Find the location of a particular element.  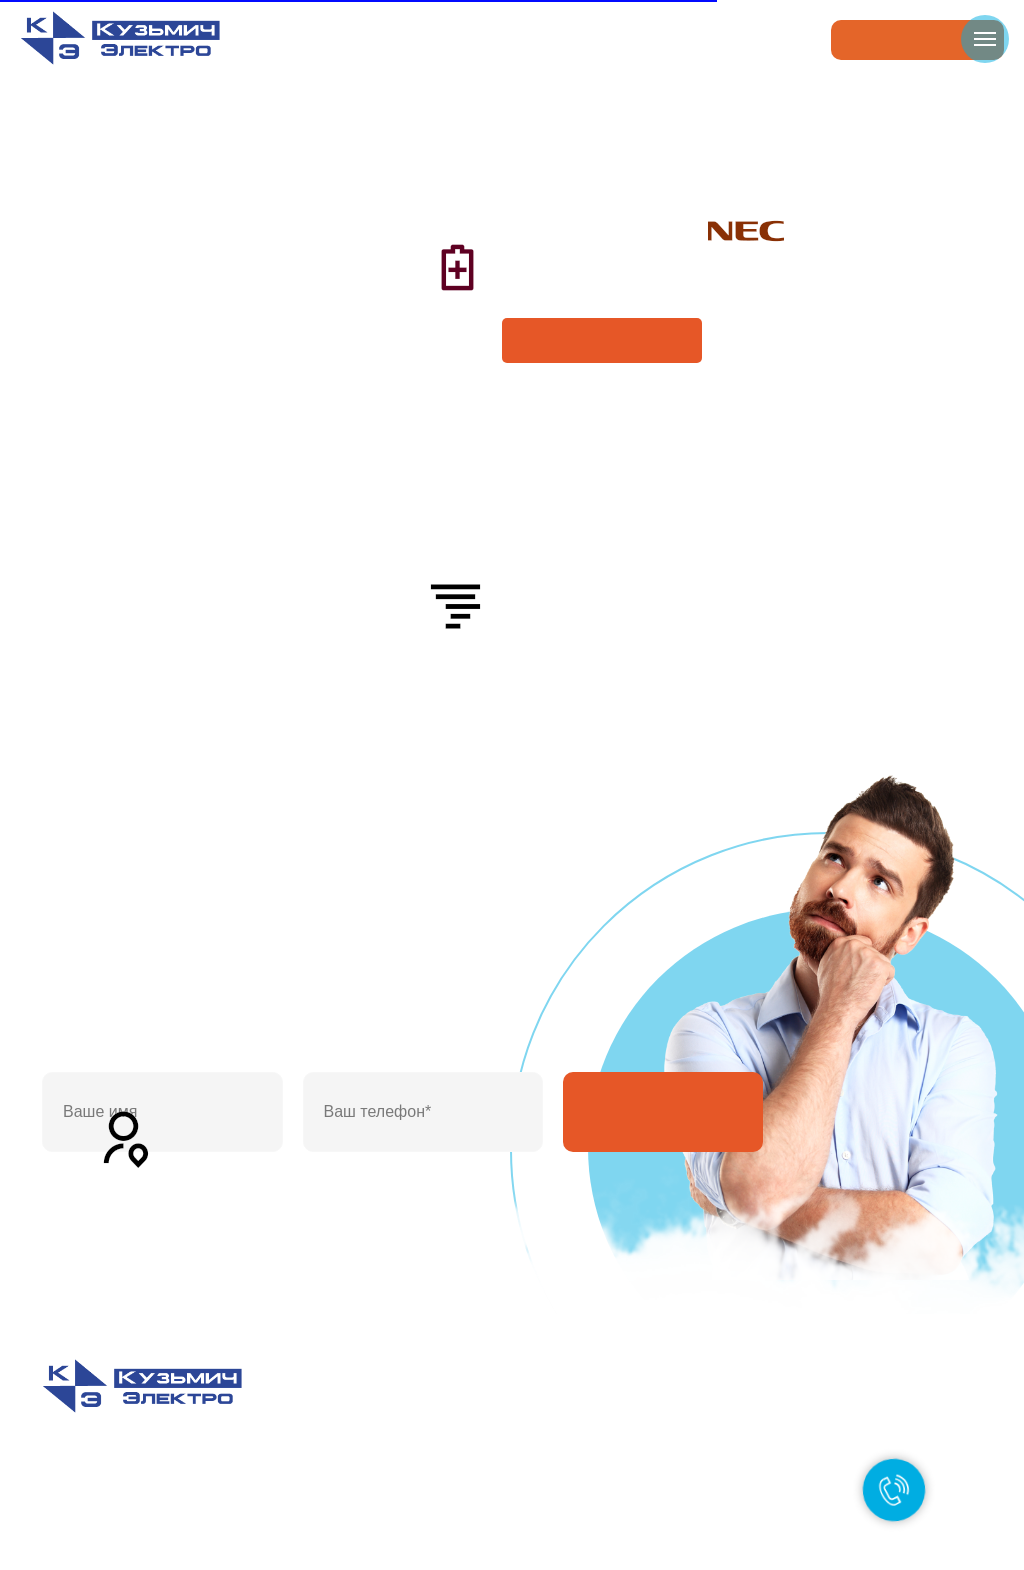

indicates tornado or severe weather warning is located at coordinates (455, 606).